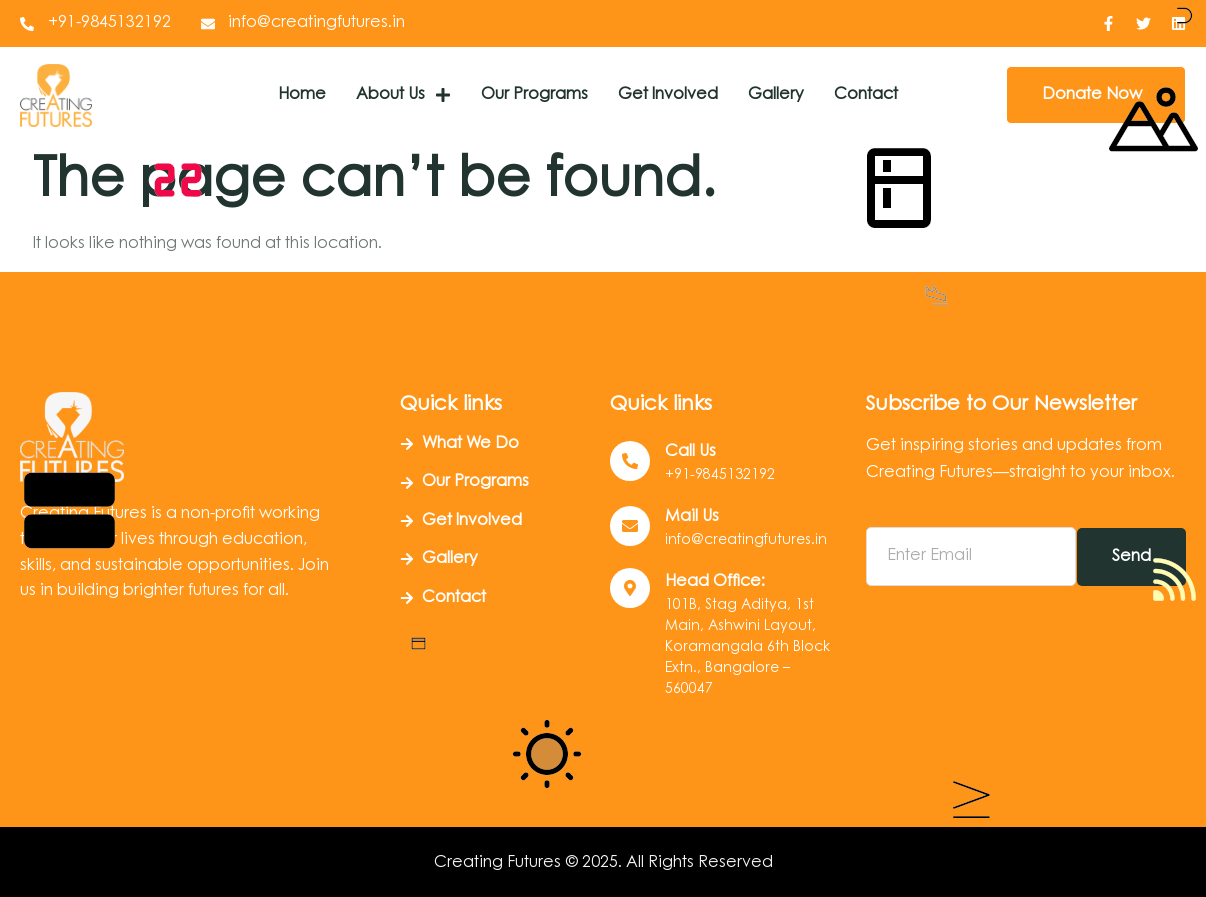 Image resolution: width=1206 pixels, height=897 pixels. What do you see at coordinates (899, 188) in the screenshot?
I see `access kitchen appliances or settings` at bounding box center [899, 188].